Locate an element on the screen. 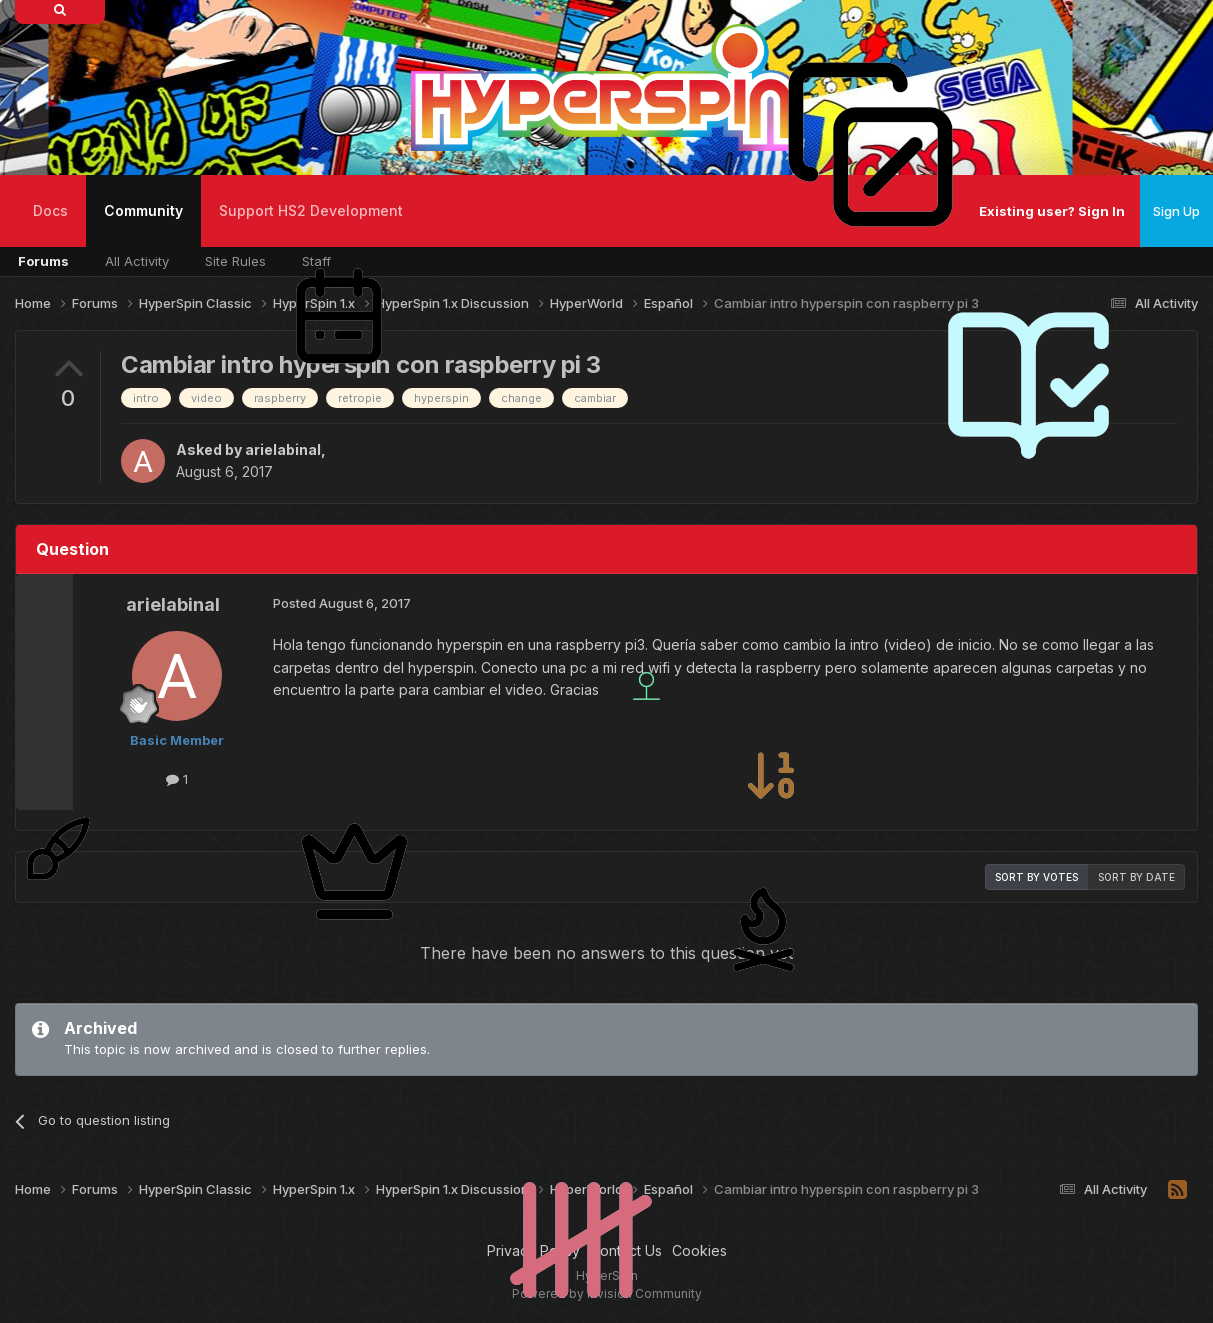 This screenshot has height=1323, width=1213. mark a book or reading item as completed is located at coordinates (1028, 385).